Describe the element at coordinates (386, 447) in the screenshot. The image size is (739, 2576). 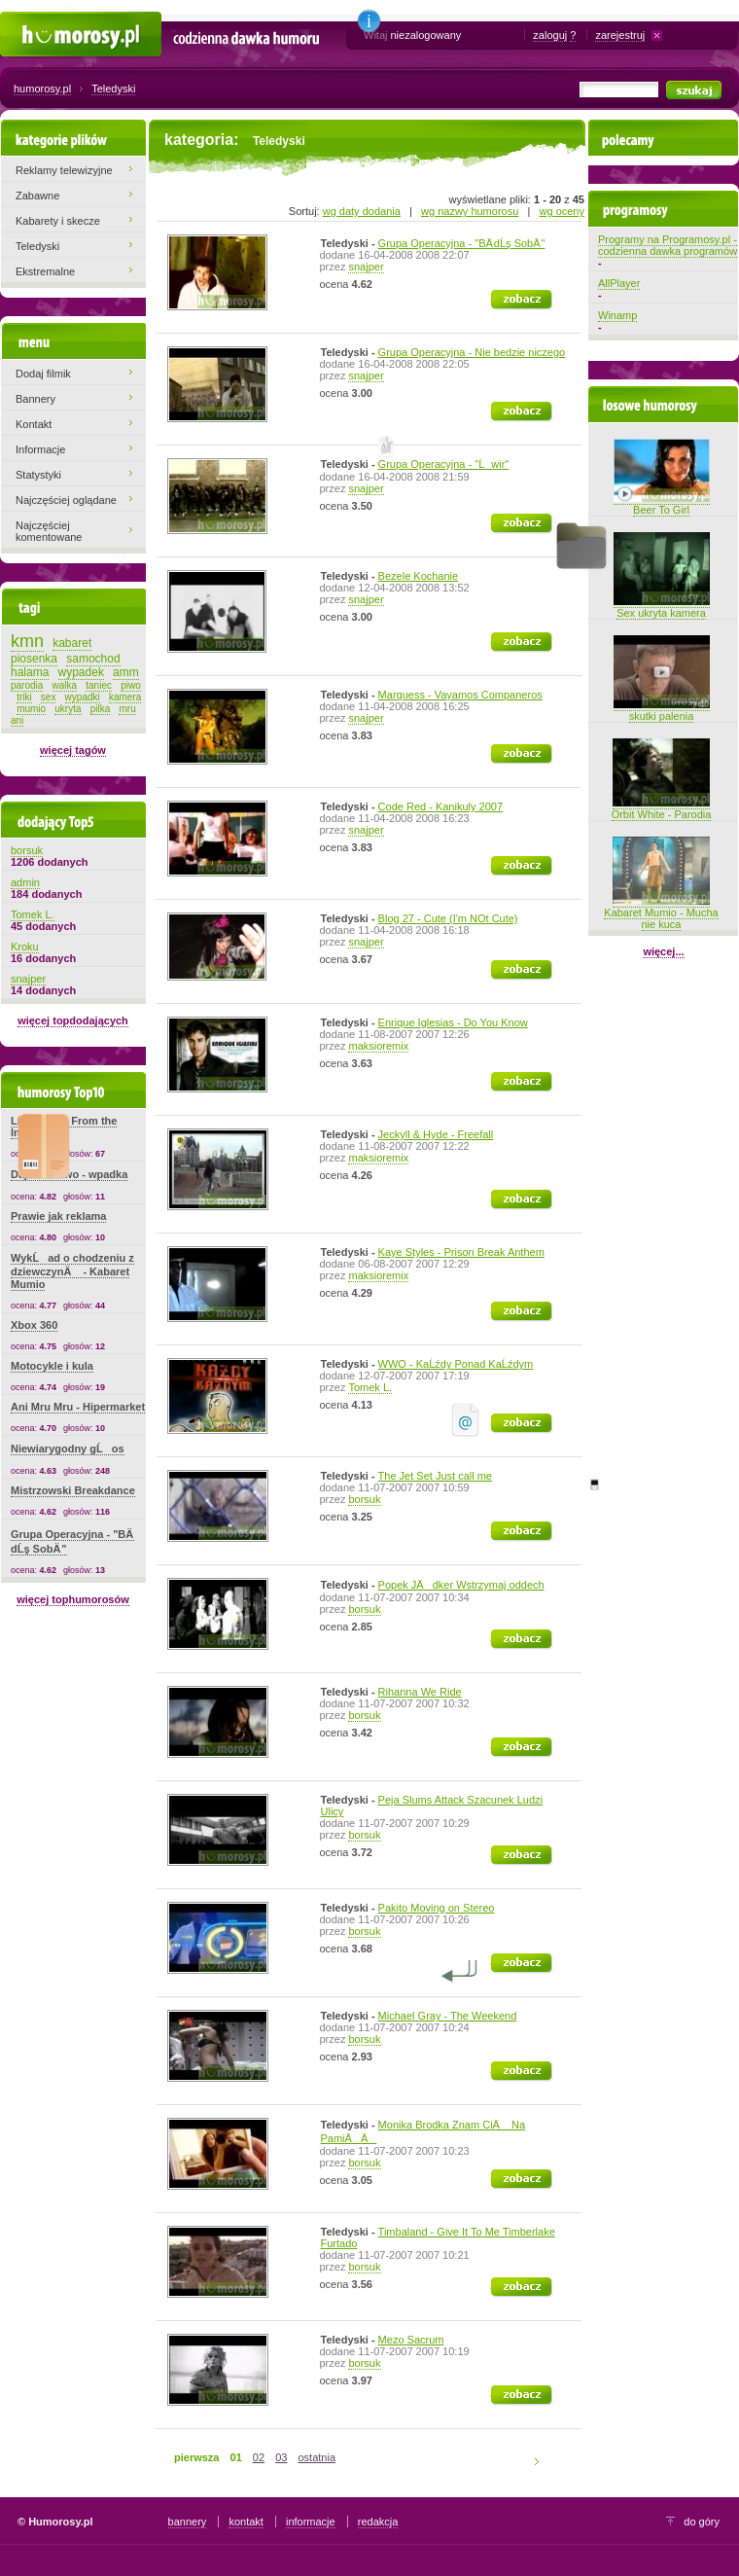
I see `a rich text format document file` at that location.